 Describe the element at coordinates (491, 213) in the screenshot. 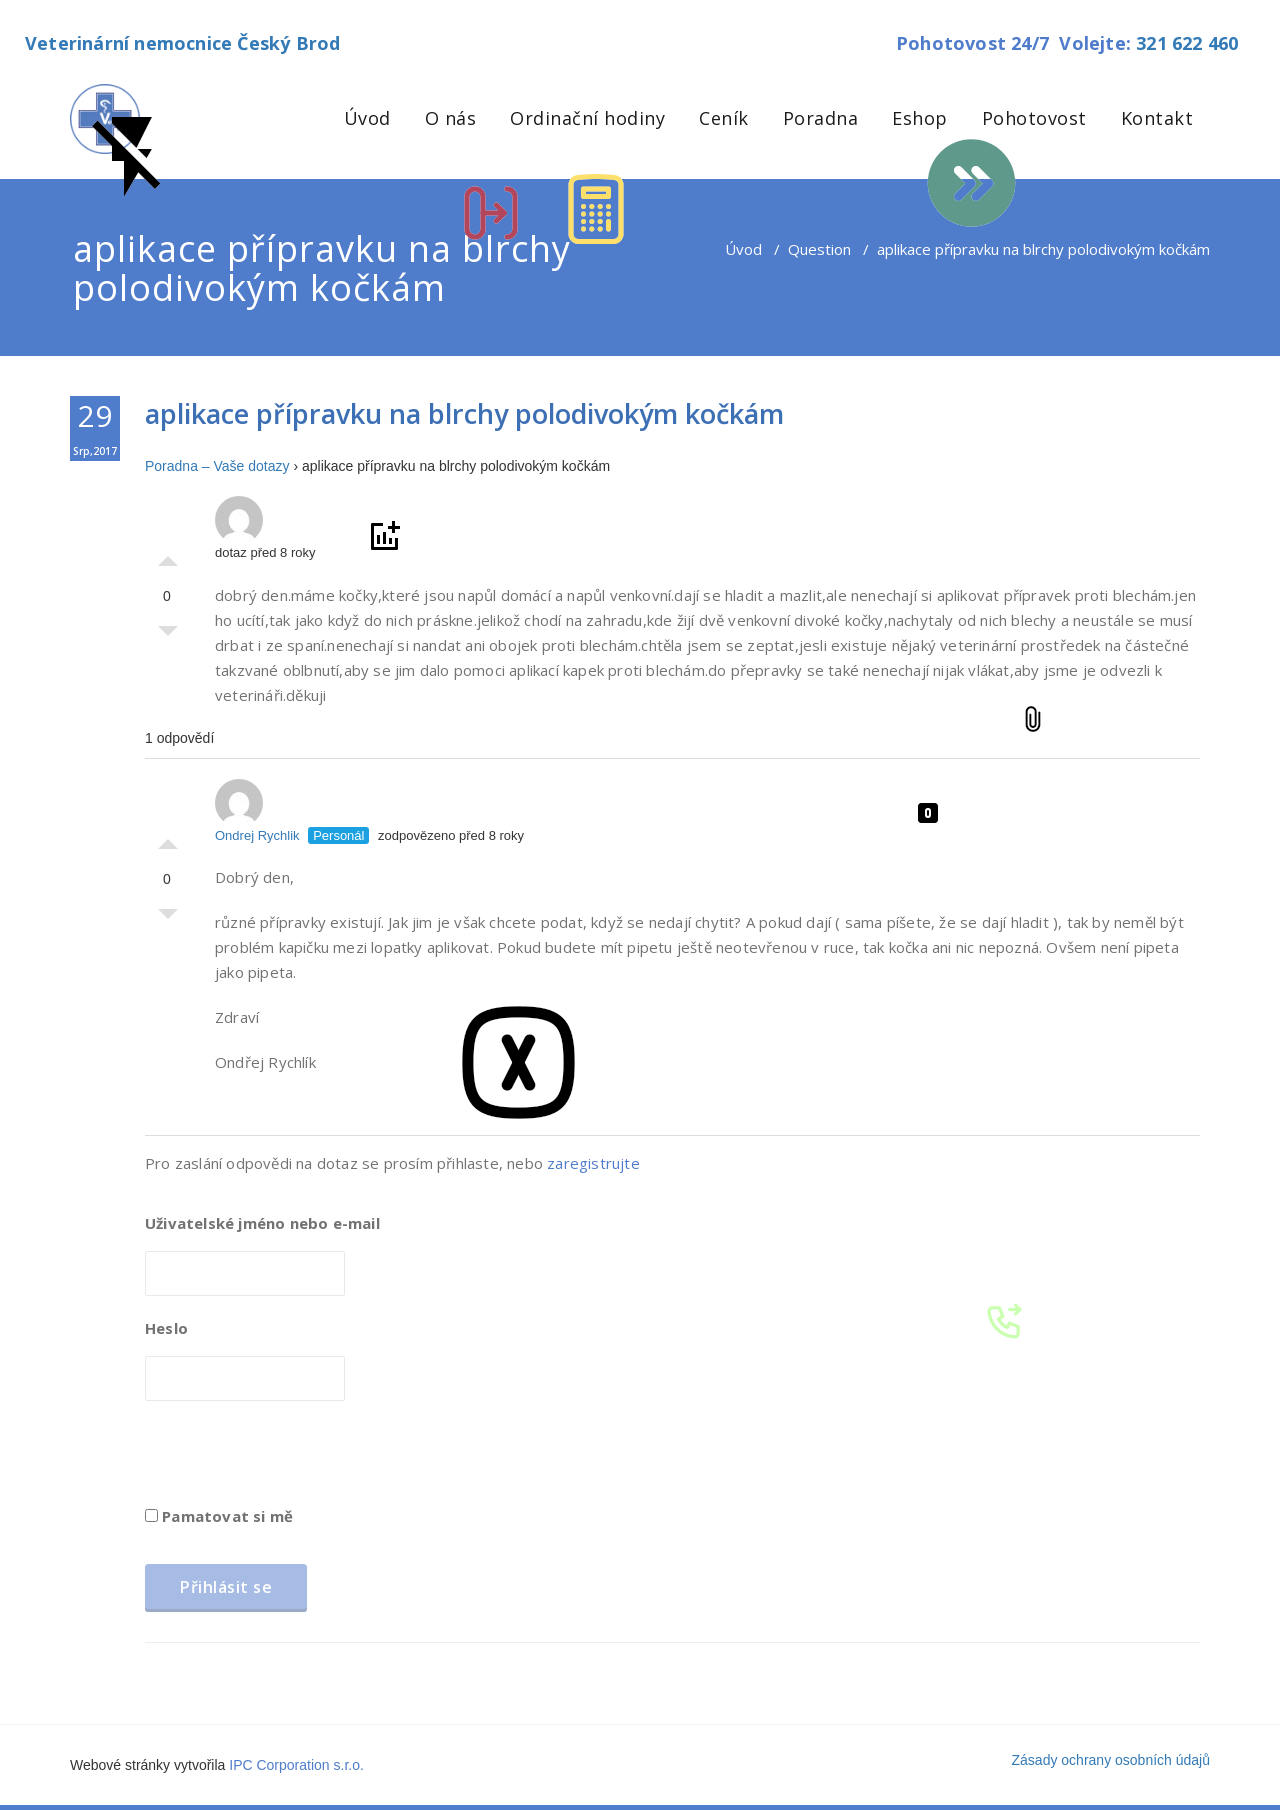

I see `move element to the right` at that location.